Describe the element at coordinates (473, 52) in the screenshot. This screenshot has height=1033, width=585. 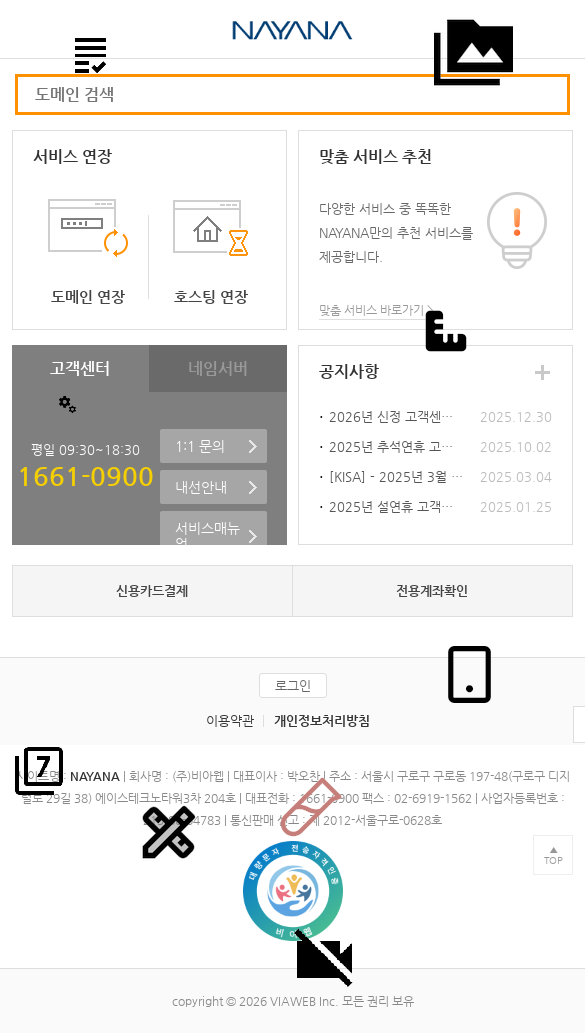
I see `access photo and video library` at that location.